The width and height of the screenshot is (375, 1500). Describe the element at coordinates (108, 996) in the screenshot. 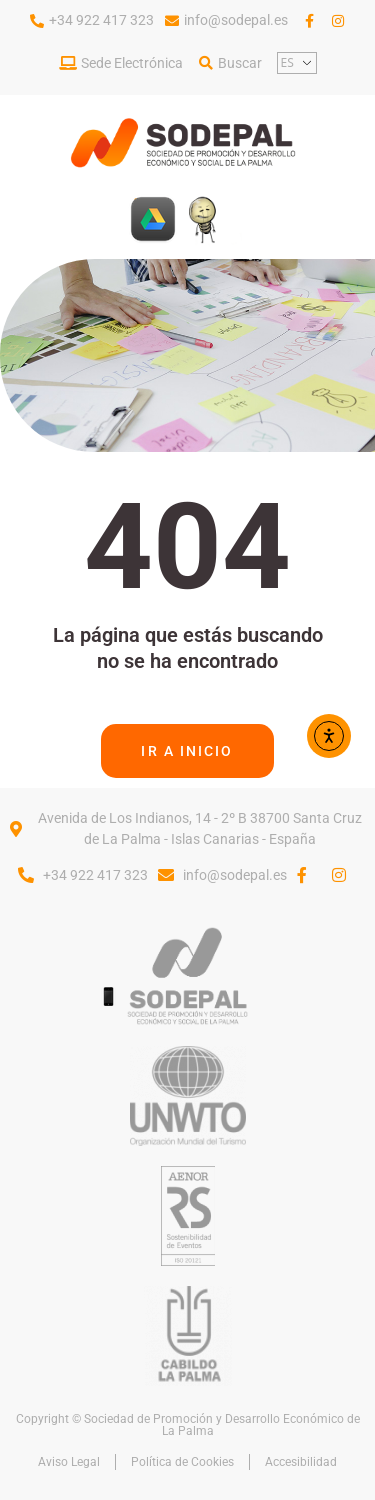

I see `iPhone device icon` at that location.